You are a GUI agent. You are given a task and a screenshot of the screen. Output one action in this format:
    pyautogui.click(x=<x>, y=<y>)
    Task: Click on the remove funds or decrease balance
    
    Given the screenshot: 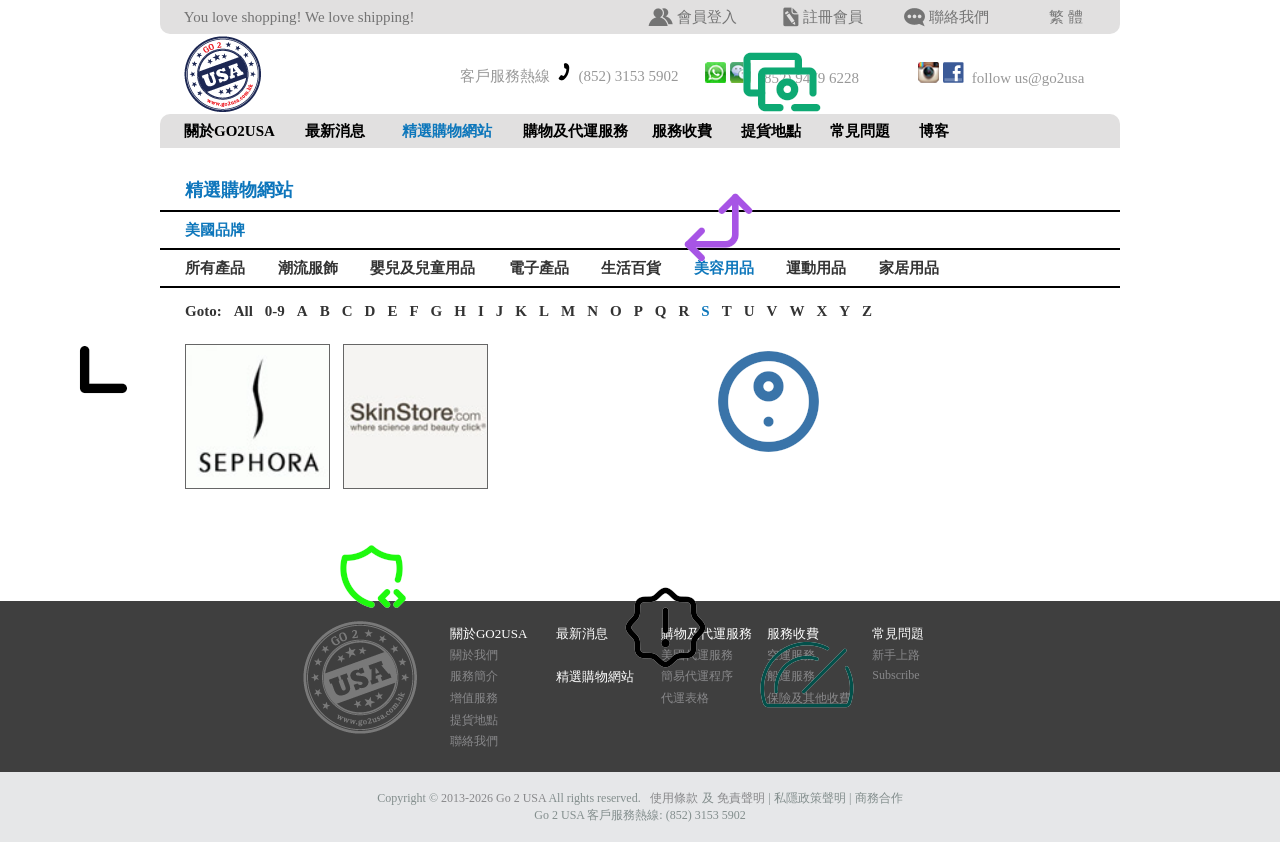 What is the action you would take?
    pyautogui.click(x=780, y=82)
    